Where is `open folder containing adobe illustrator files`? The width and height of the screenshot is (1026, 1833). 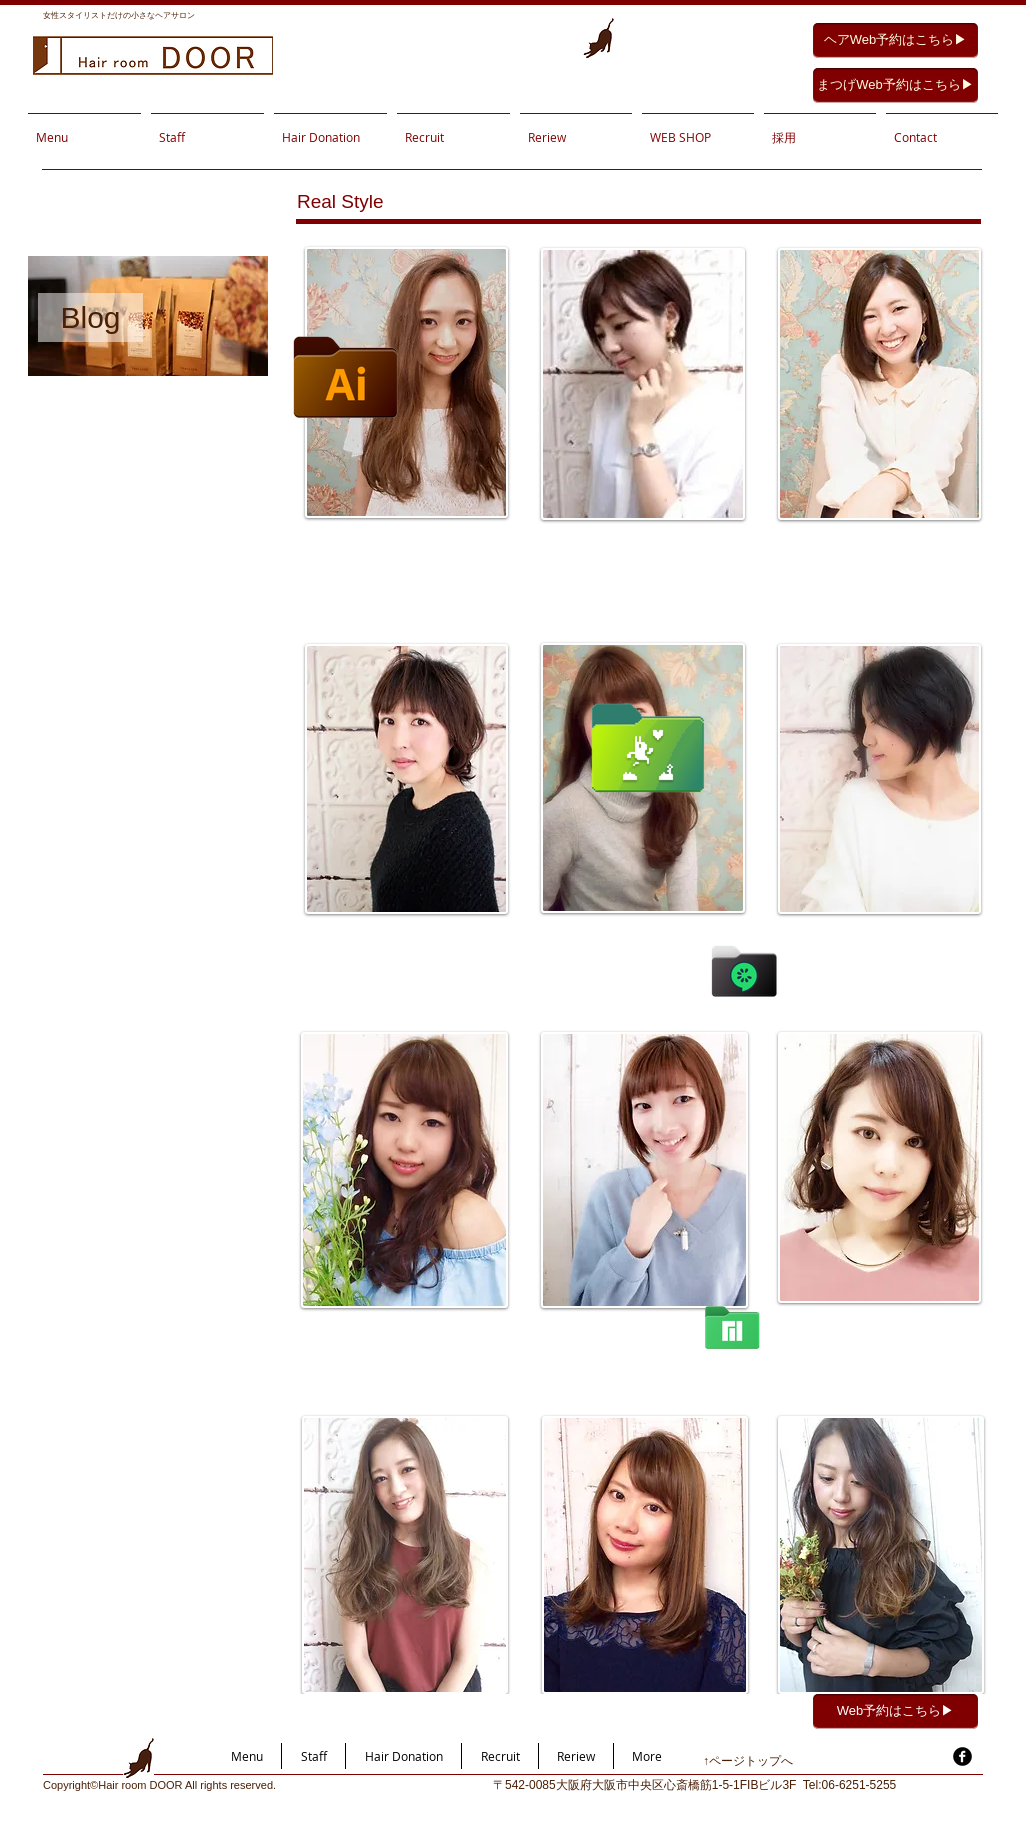
open folder containing adobe illustrator files is located at coordinates (345, 380).